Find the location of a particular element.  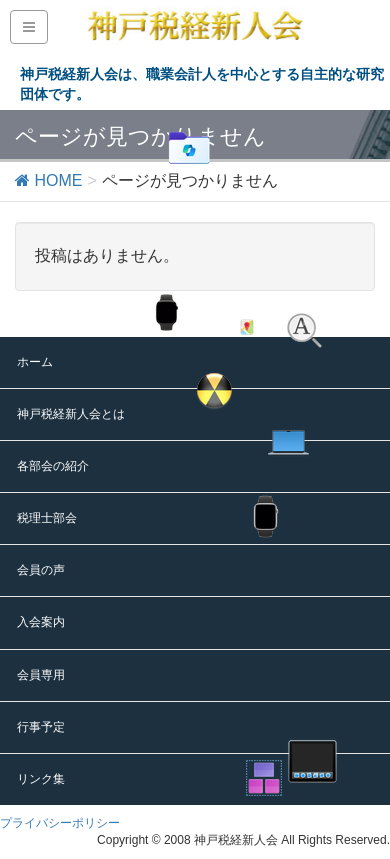

search for text within a document is located at coordinates (304, 330).